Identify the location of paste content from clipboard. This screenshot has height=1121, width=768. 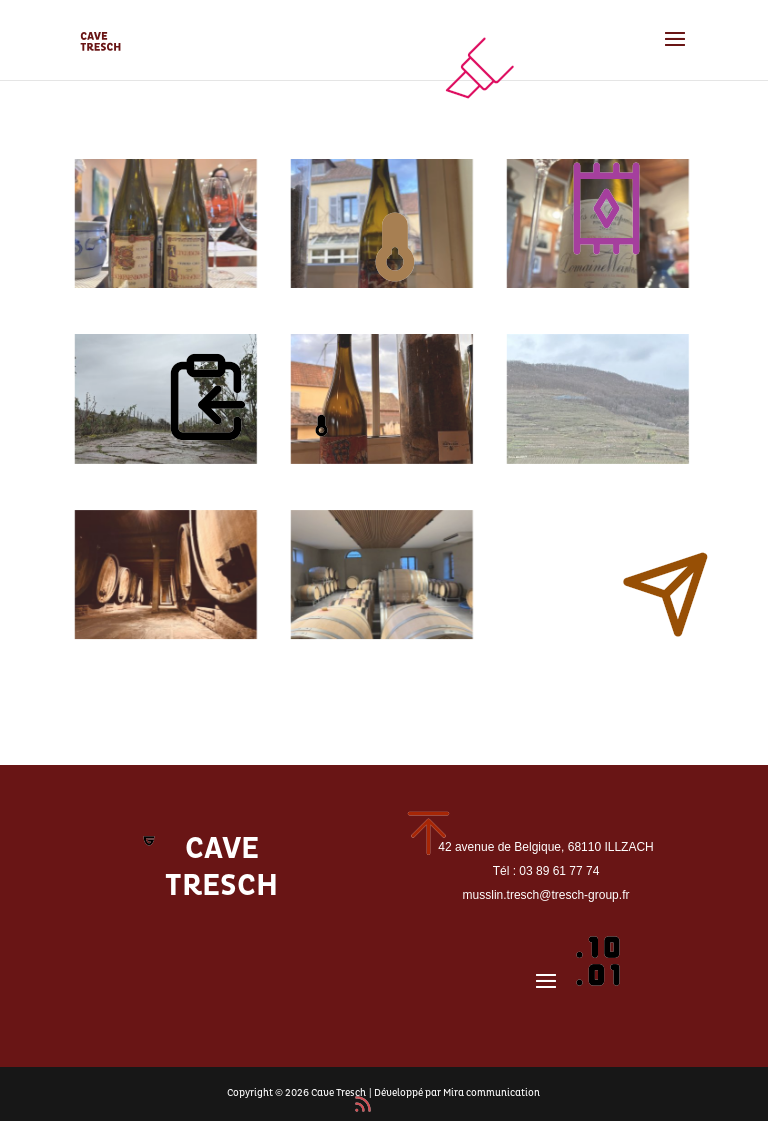
(206, 397).